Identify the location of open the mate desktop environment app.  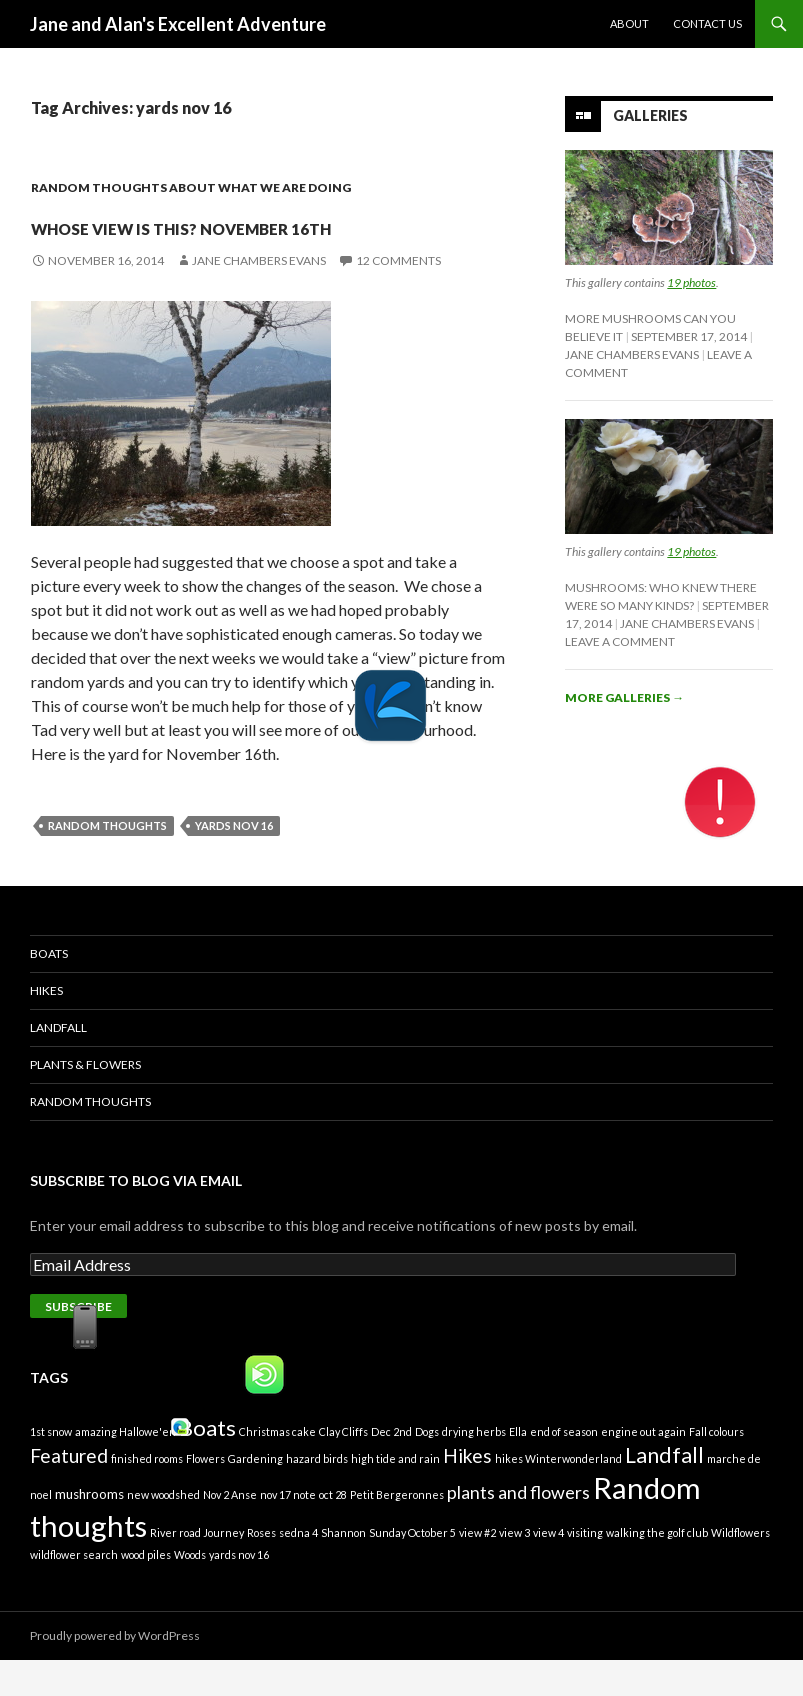
(264, 1374).